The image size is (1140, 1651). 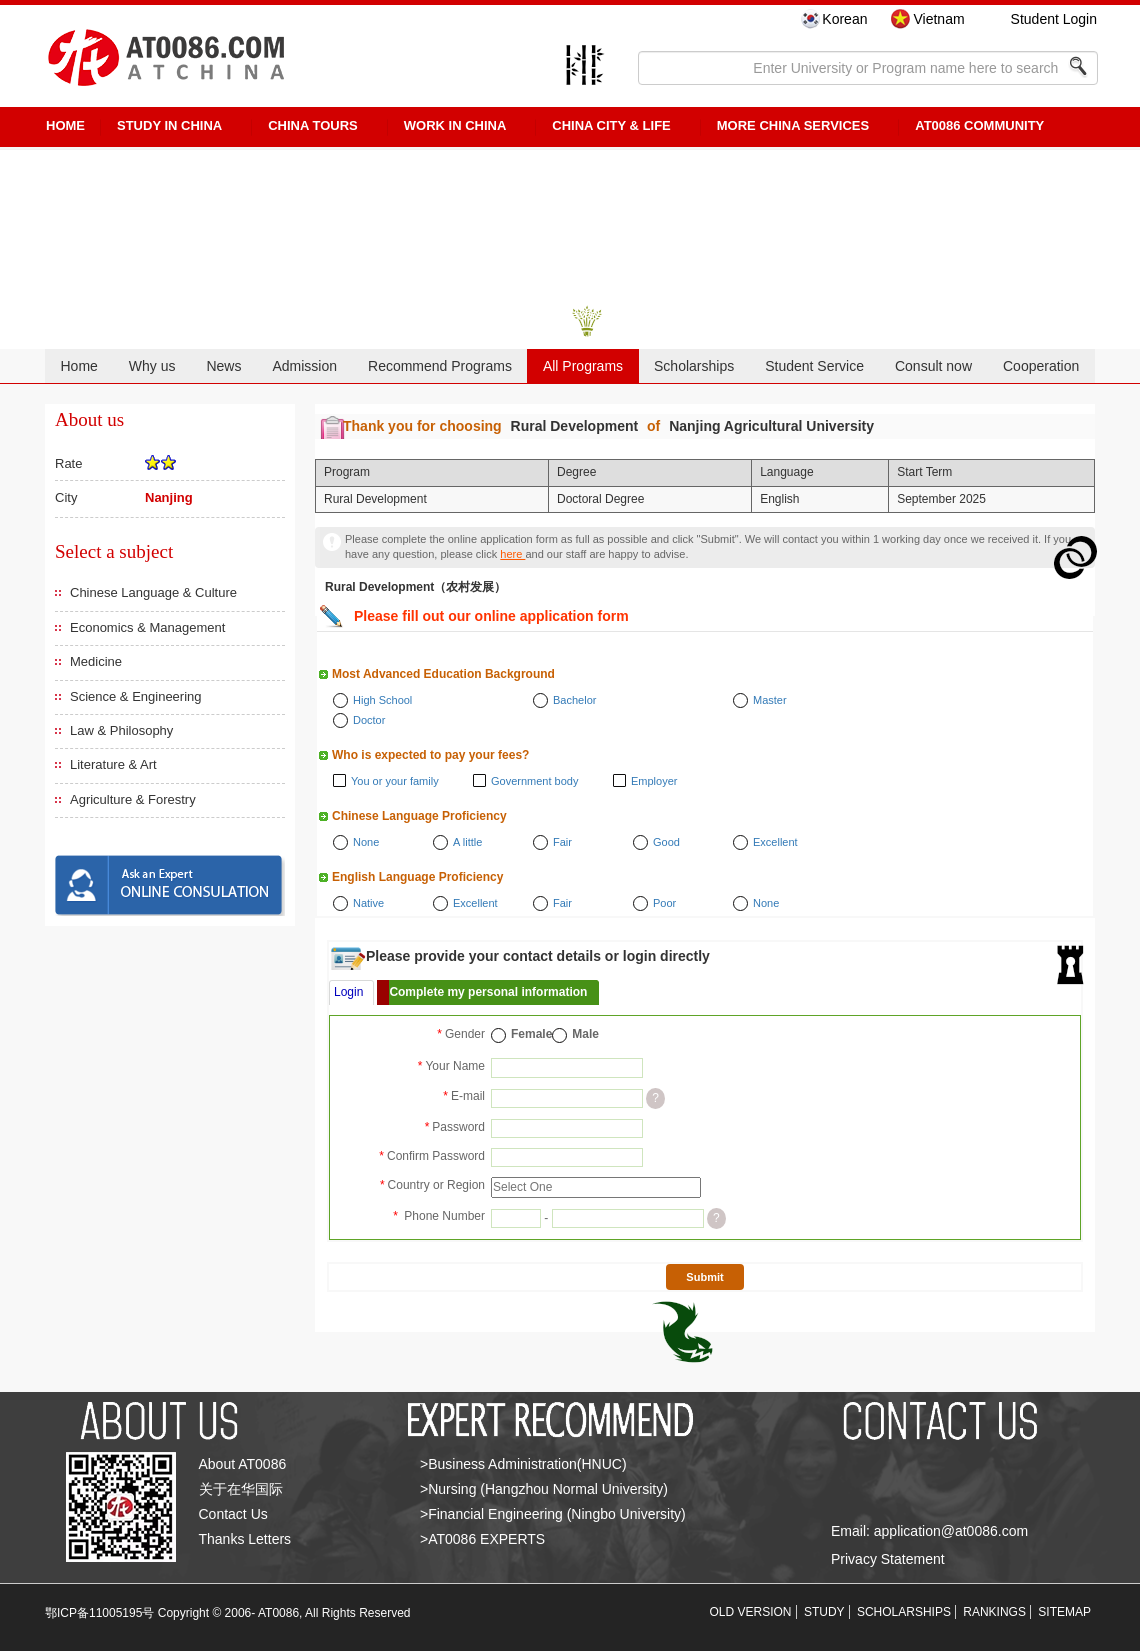 I want to click on bamboo plant icon for nature or zen-themed content, so click(x=584, y=65).